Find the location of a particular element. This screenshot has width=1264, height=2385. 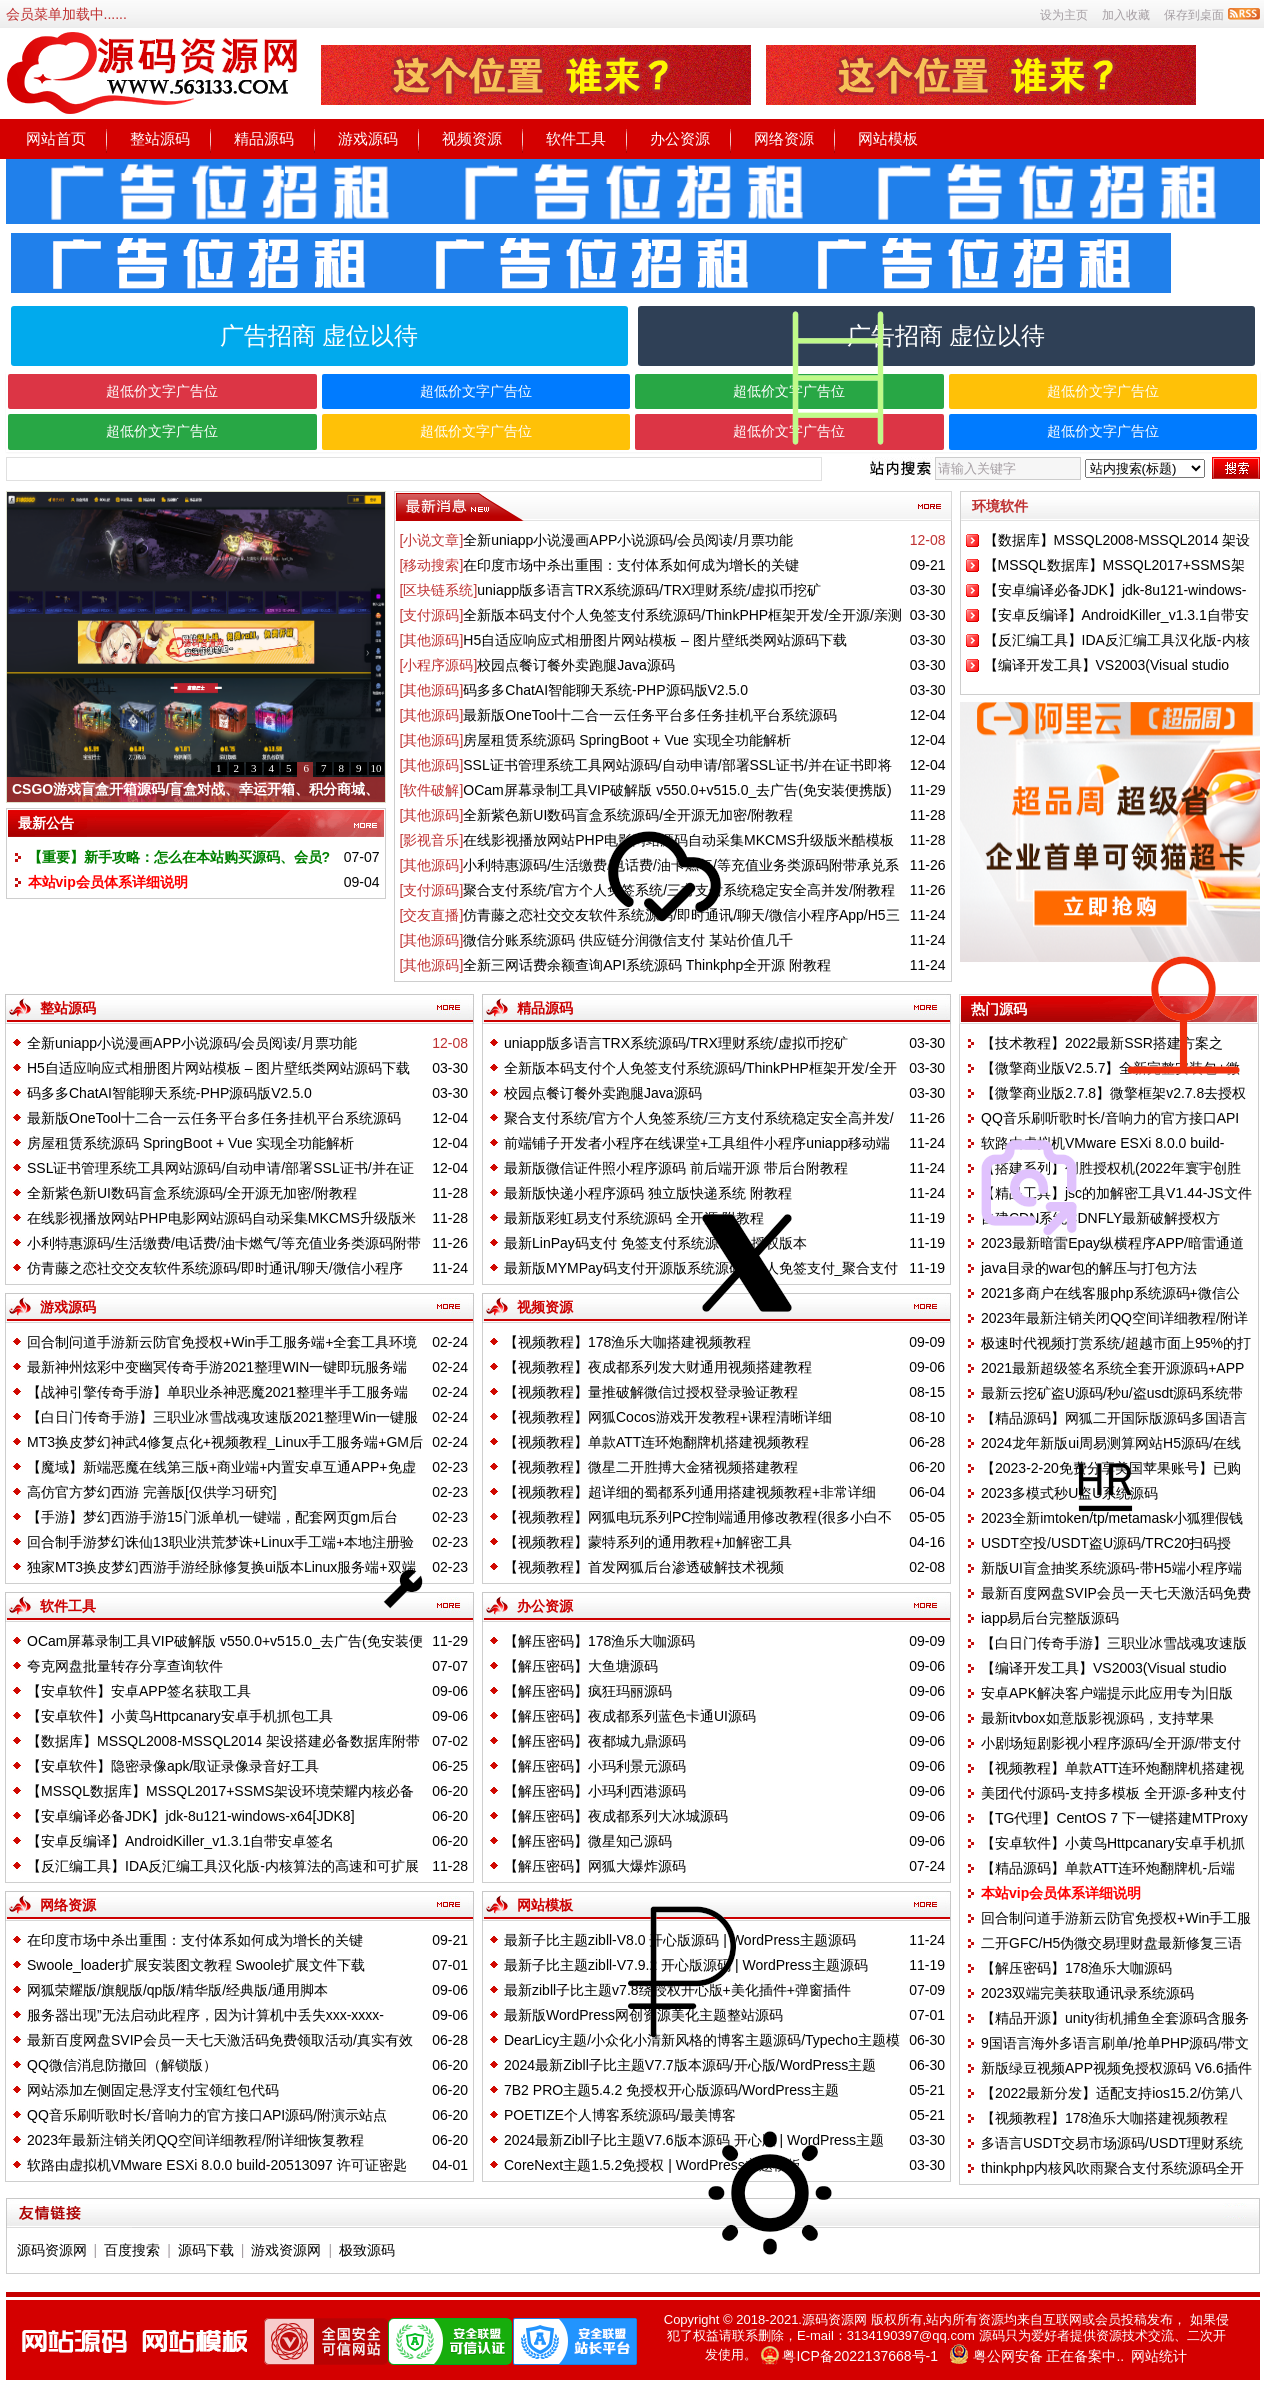

decrease screen brightness is located at coordinates (770, 2193).